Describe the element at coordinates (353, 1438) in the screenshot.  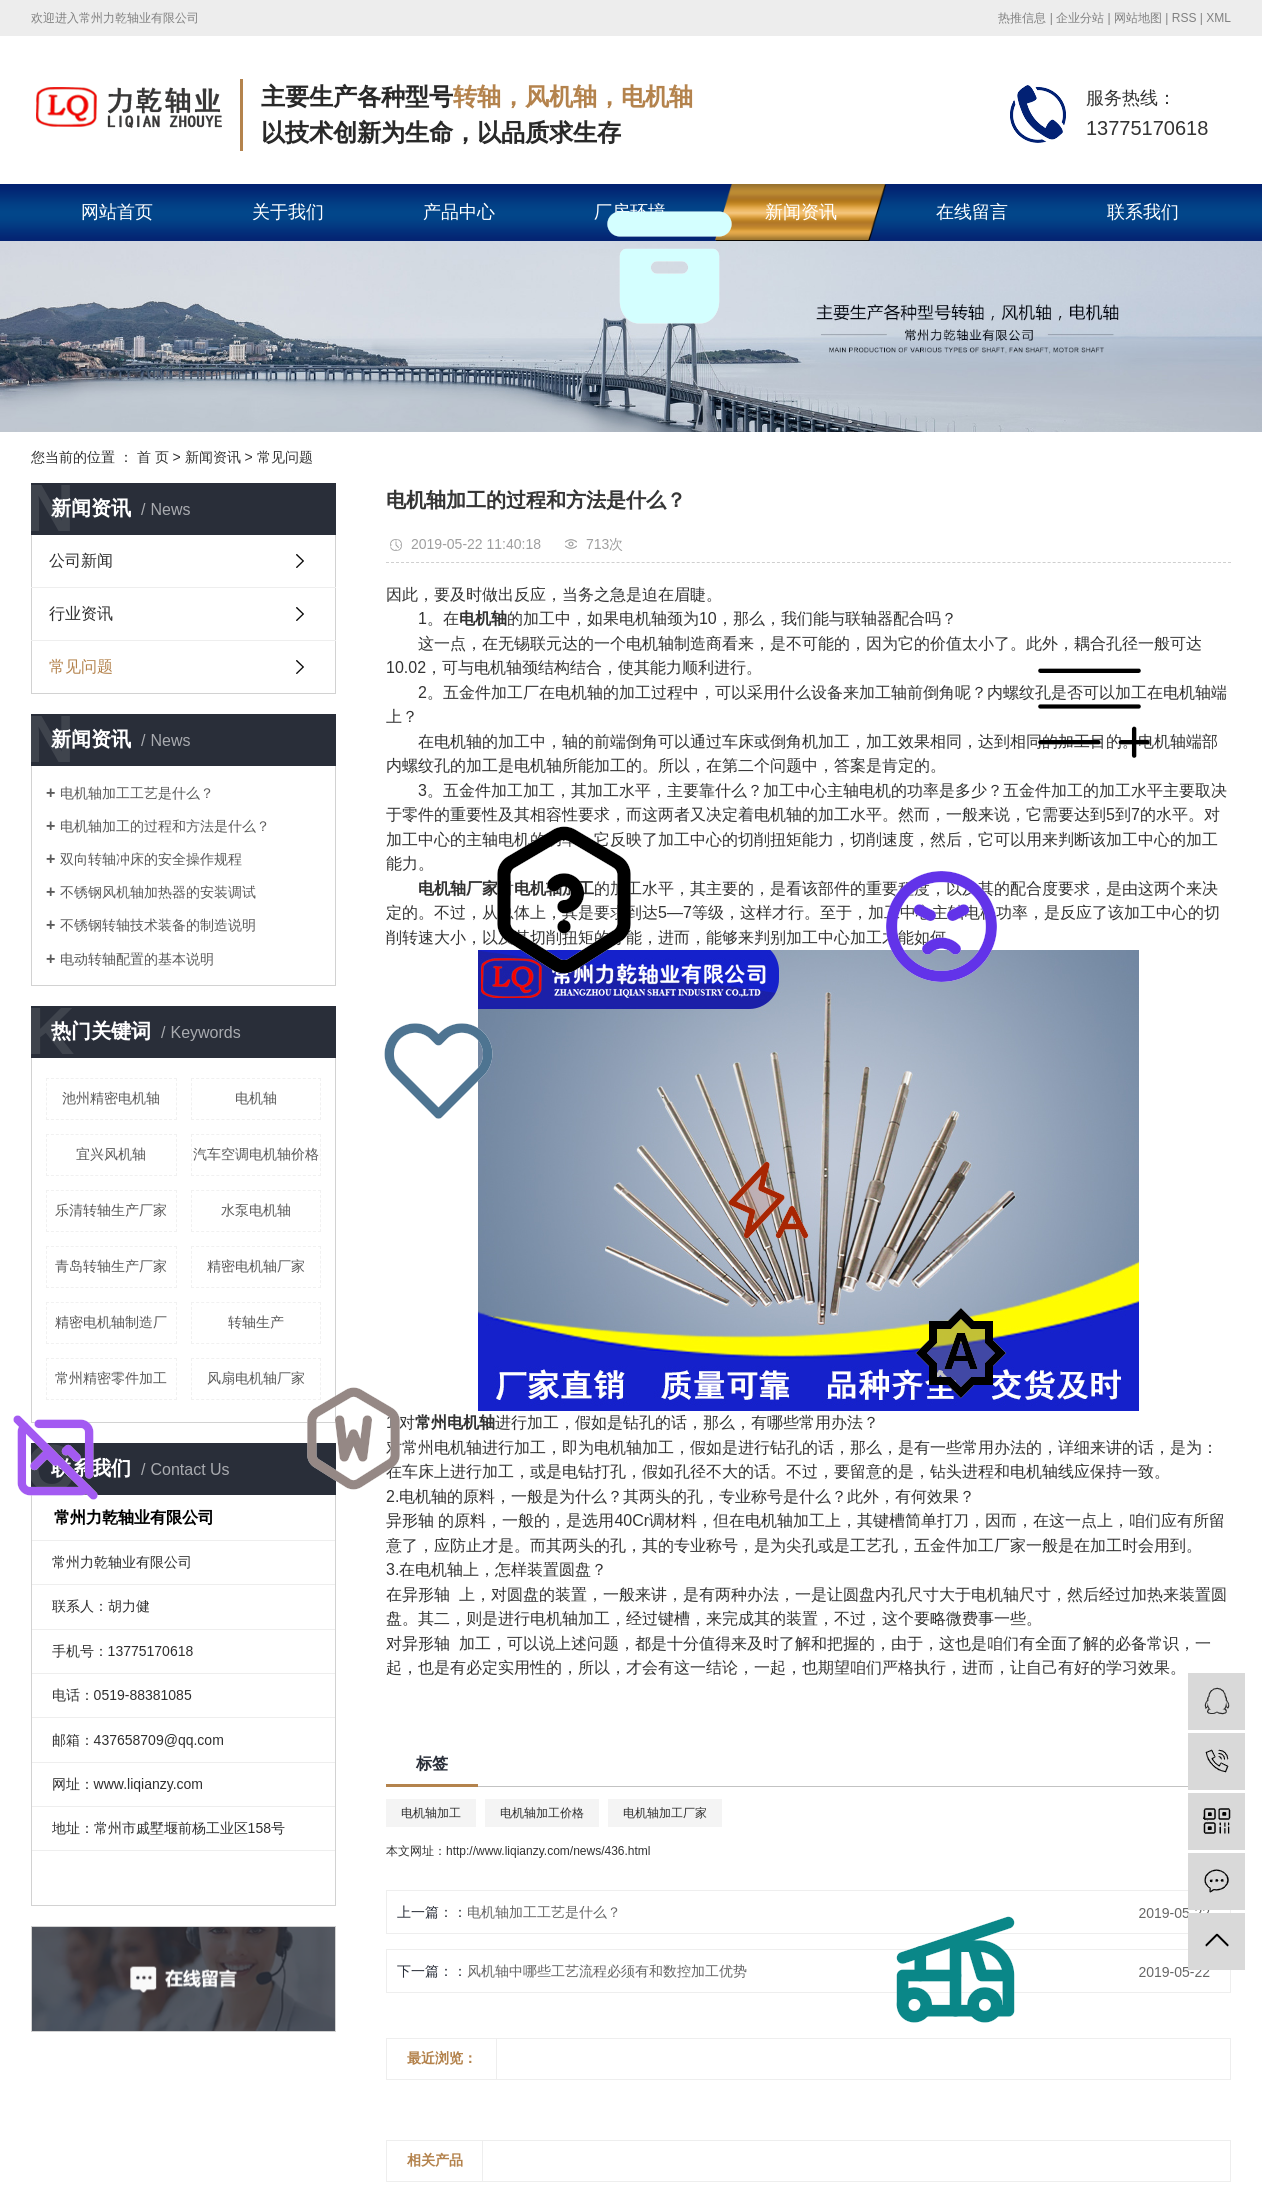
I see `open or access a service starting with "W"` at that location.